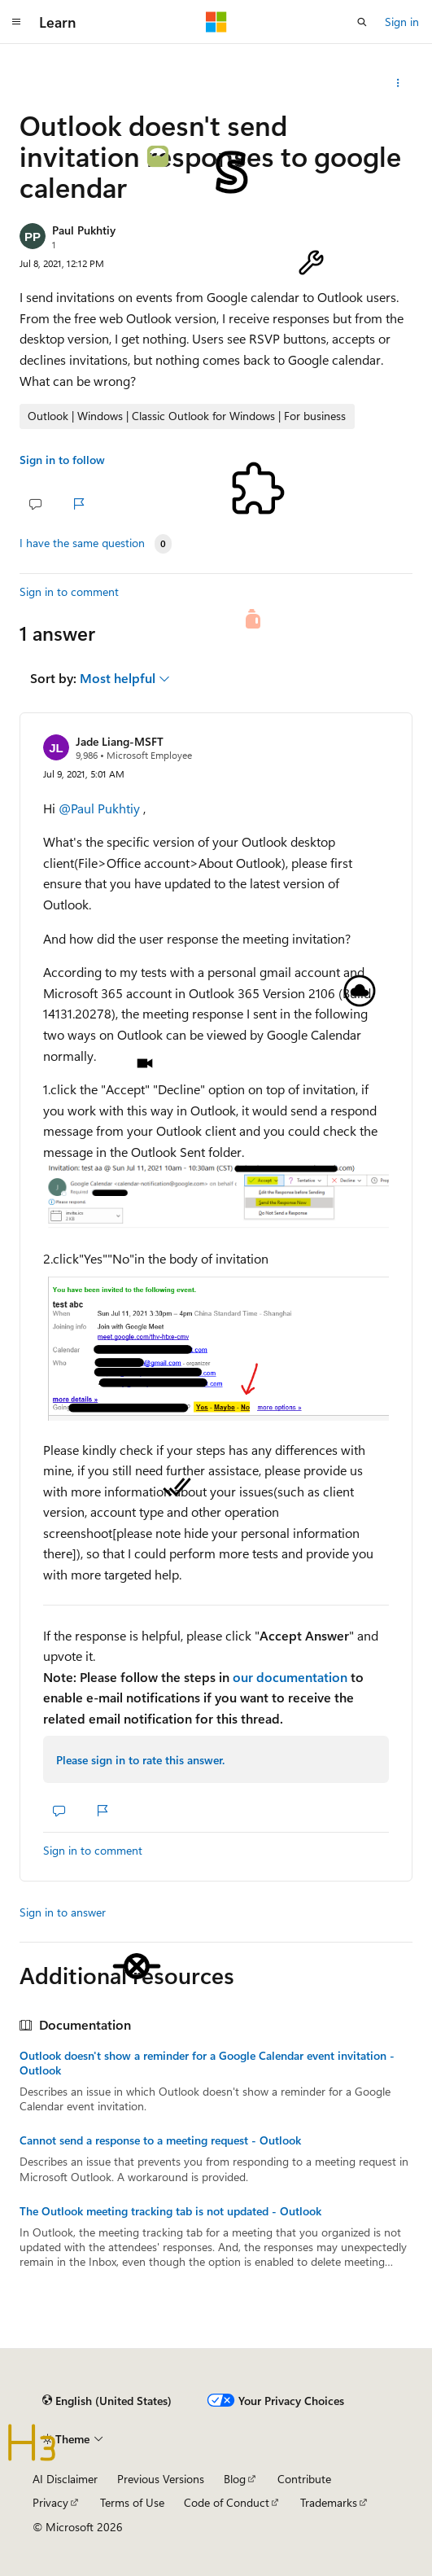  Describe the element at coordinates (311, 262) in the screenshot. I see `access settings or configuration options` at that location.